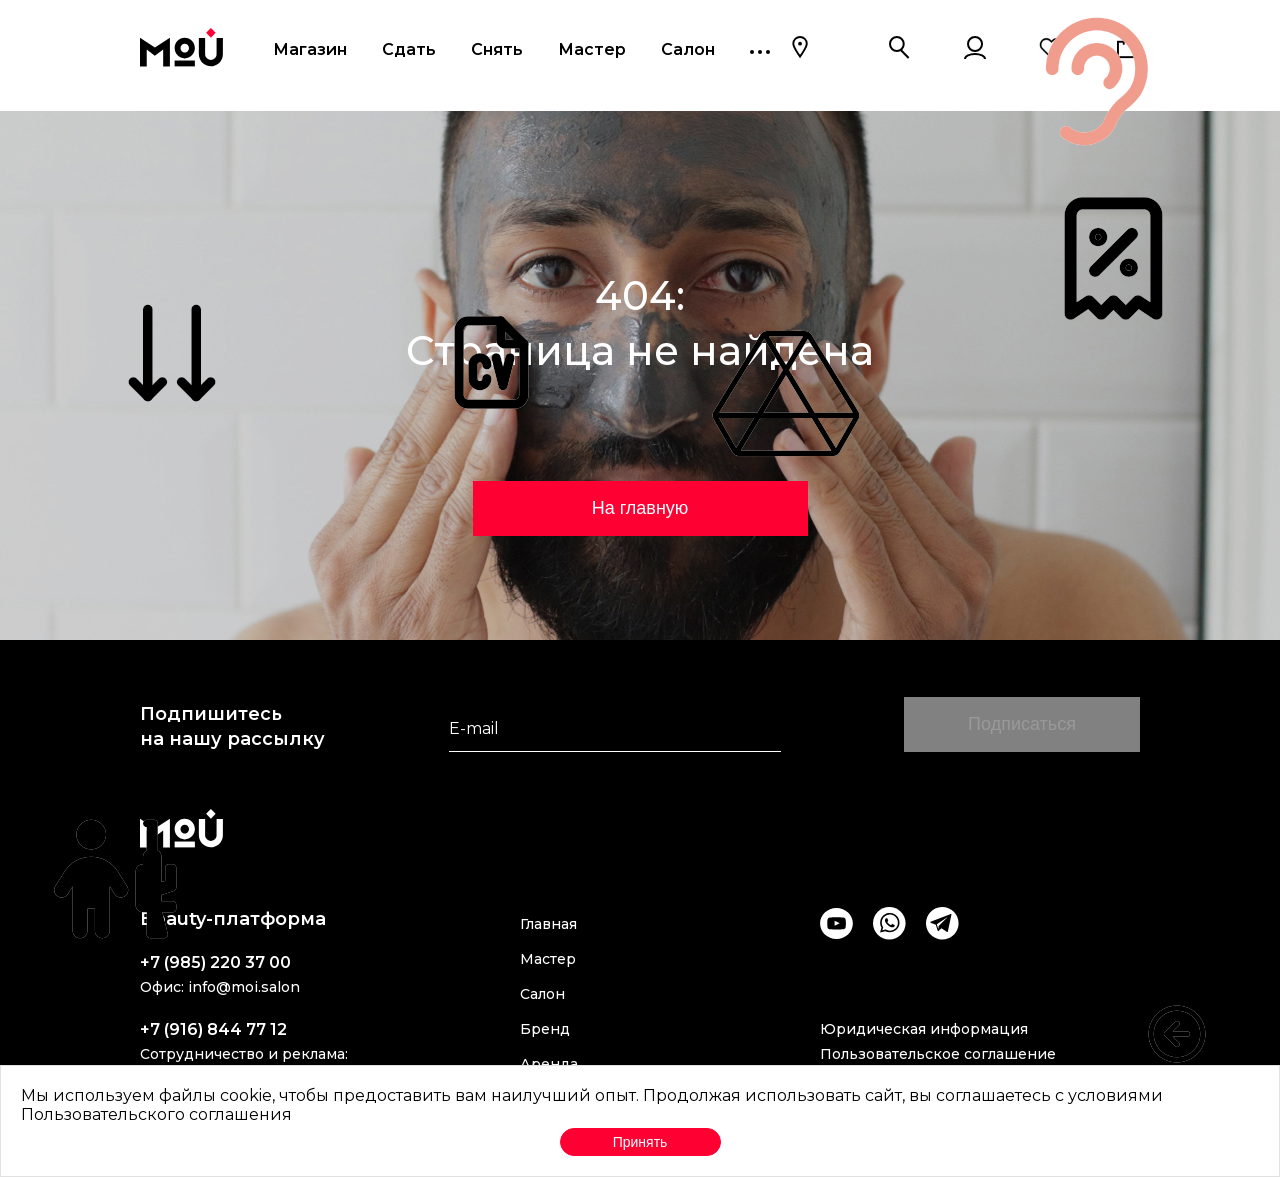 This screenshot has height=1177, width=1280. Describe the element at coordinates (172, 353) in the screenshot. I see `download multiple items` at that location.